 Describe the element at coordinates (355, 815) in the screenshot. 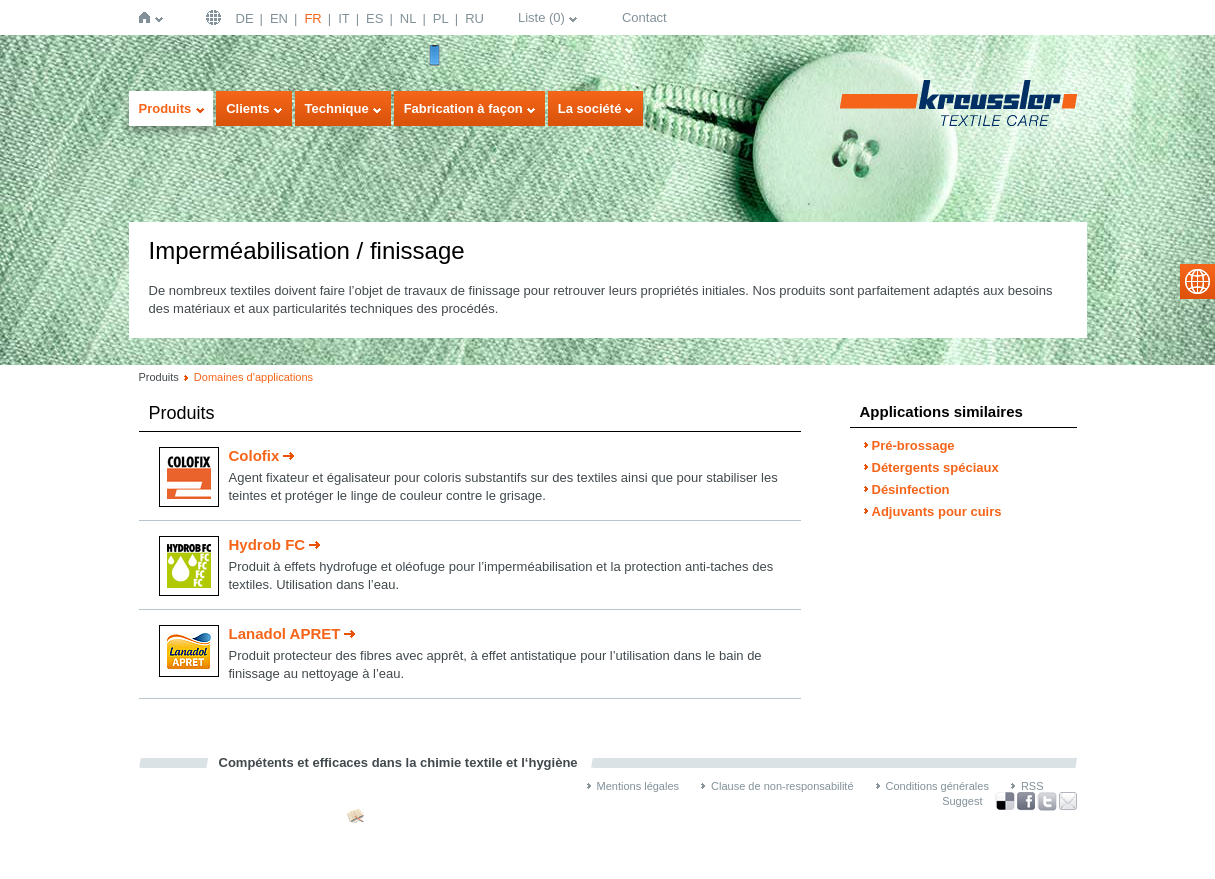

I see `access hanja character conversion tool` at that location.